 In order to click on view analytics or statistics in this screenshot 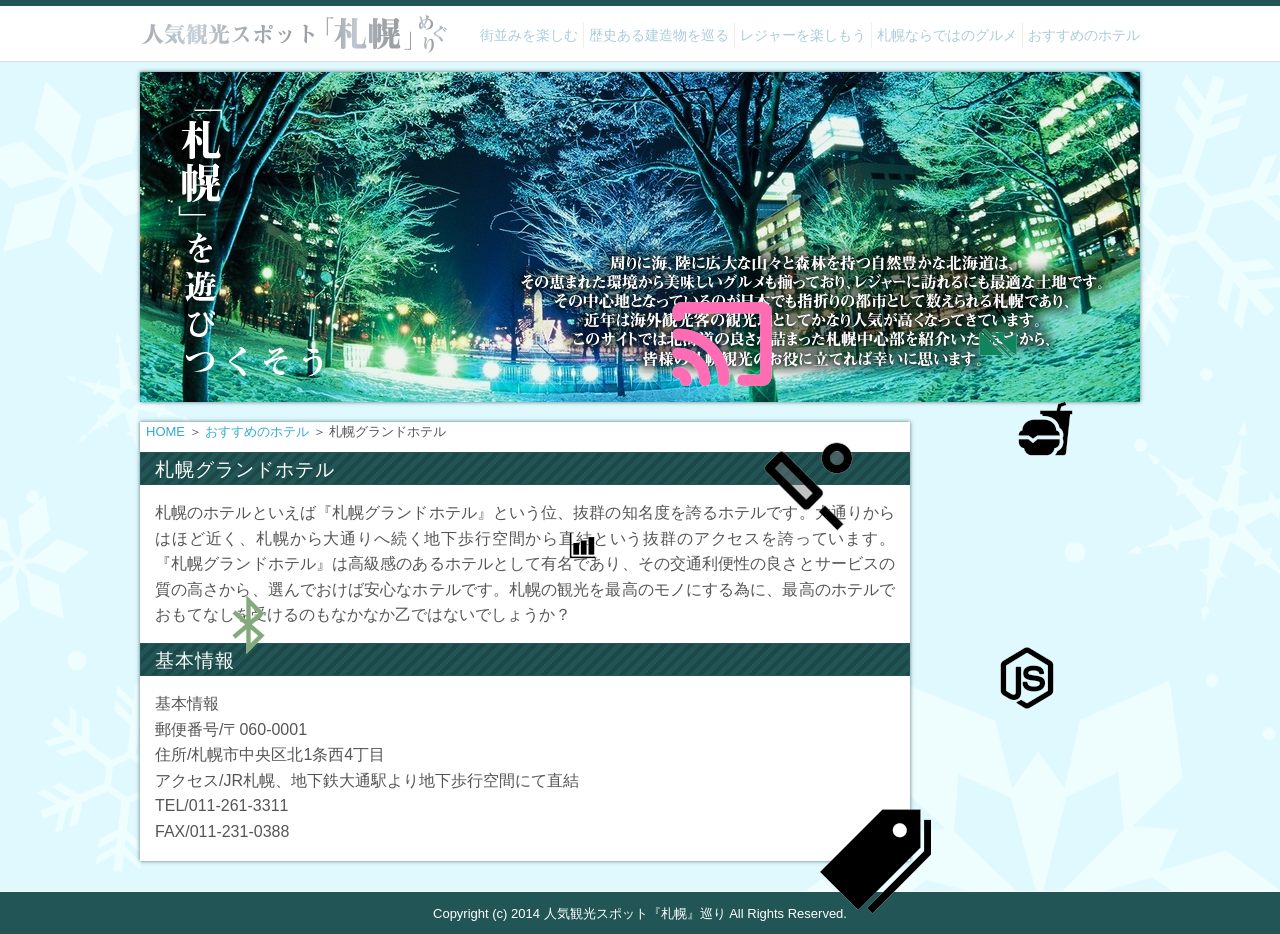, I will do `click(582, 545)`.